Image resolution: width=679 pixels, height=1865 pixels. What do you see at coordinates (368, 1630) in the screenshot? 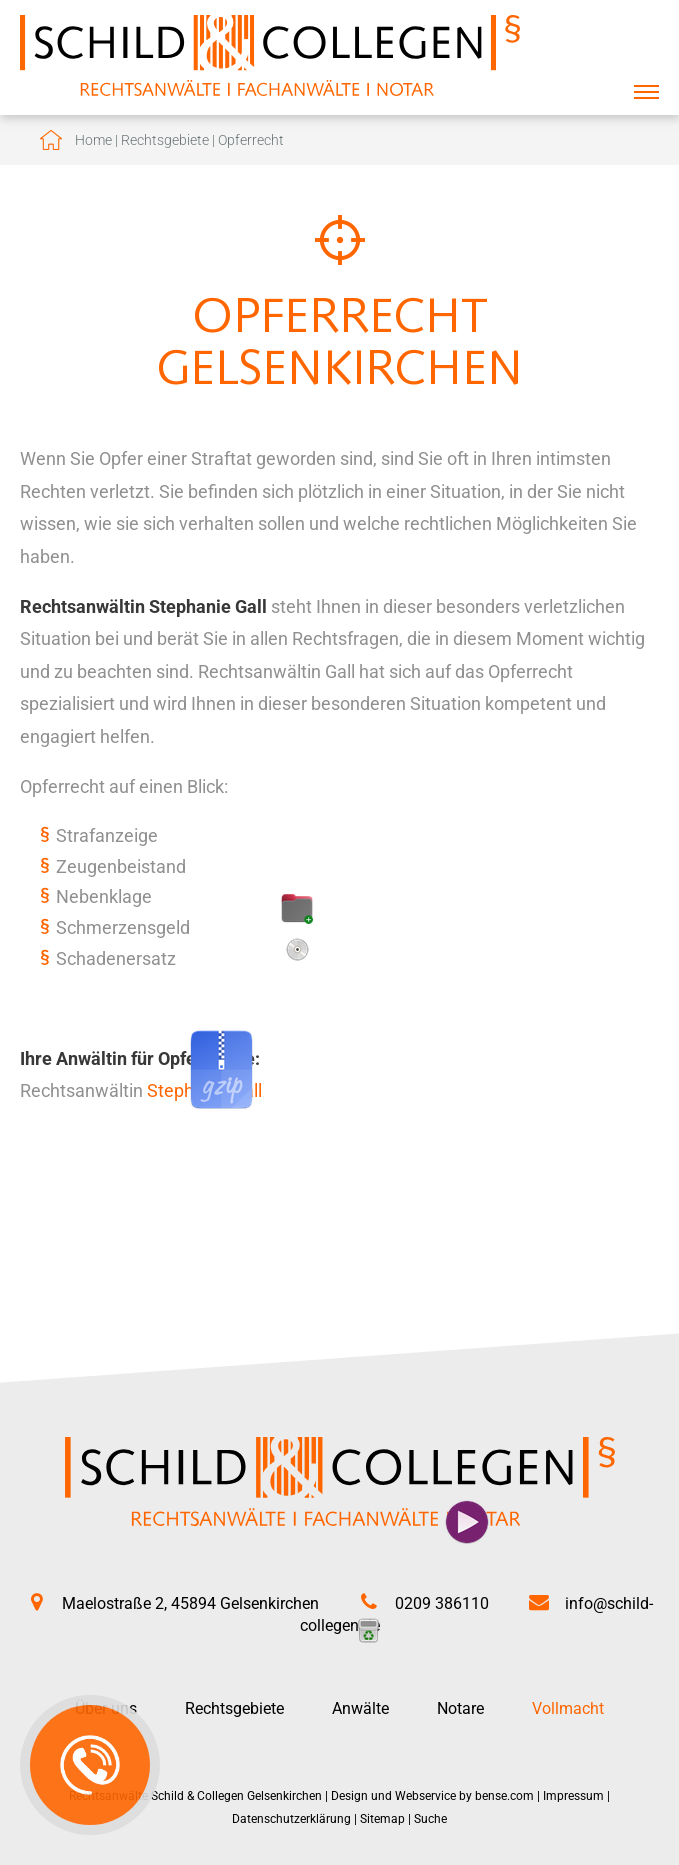
I see `open the trash or recycle bin` at bounding box center [368, 1630].